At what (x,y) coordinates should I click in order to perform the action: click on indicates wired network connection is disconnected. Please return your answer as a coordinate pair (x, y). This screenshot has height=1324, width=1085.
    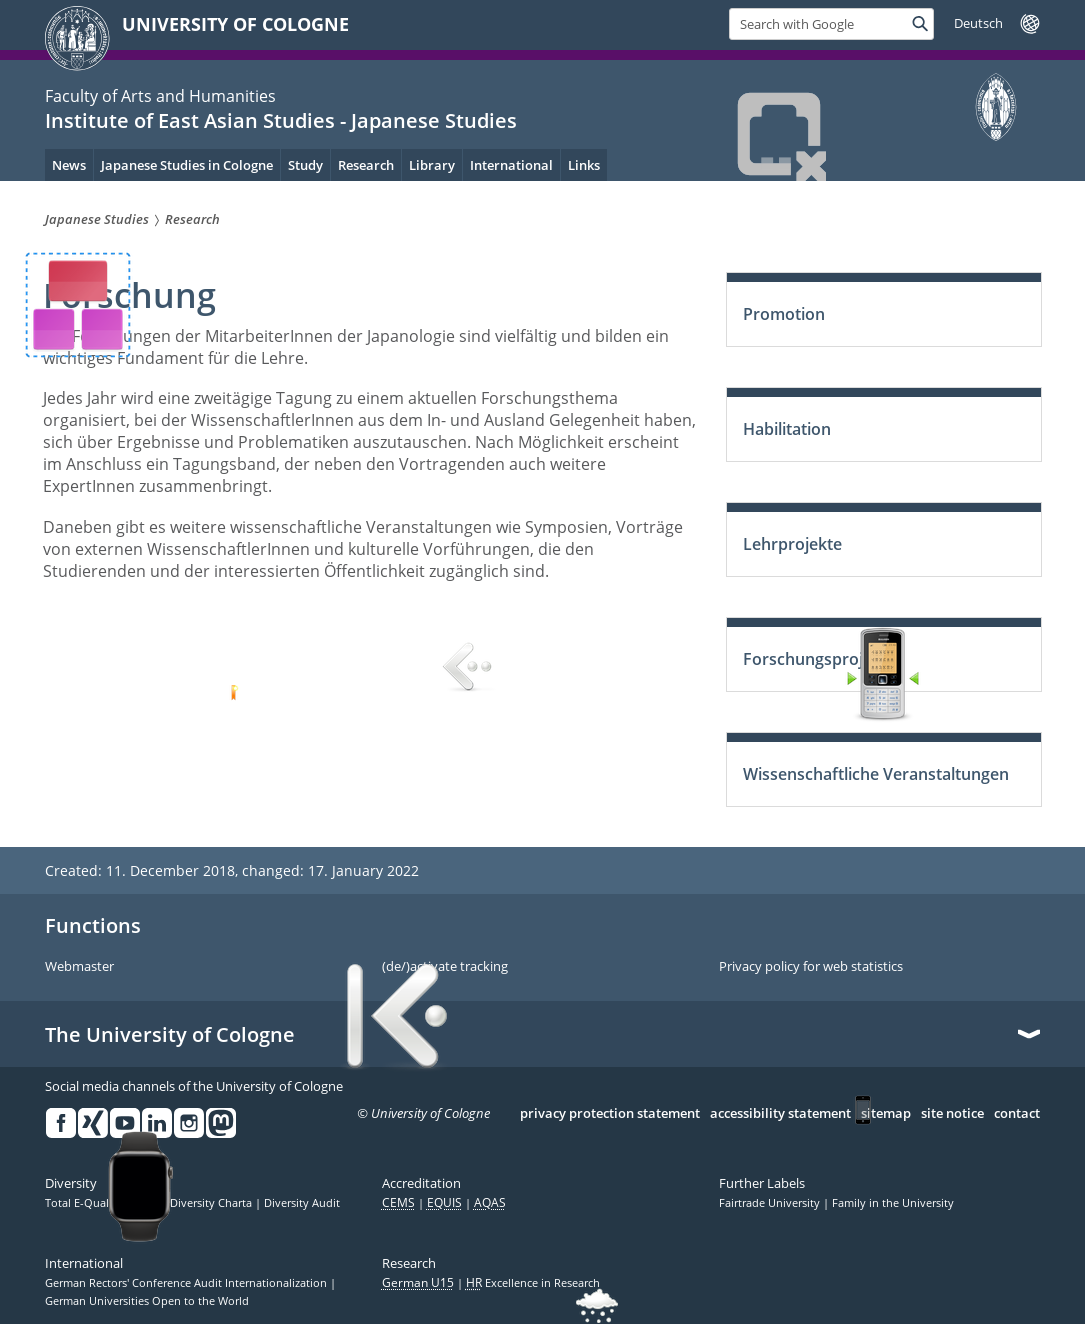
    Looking at the image, I should click on (779, 134).